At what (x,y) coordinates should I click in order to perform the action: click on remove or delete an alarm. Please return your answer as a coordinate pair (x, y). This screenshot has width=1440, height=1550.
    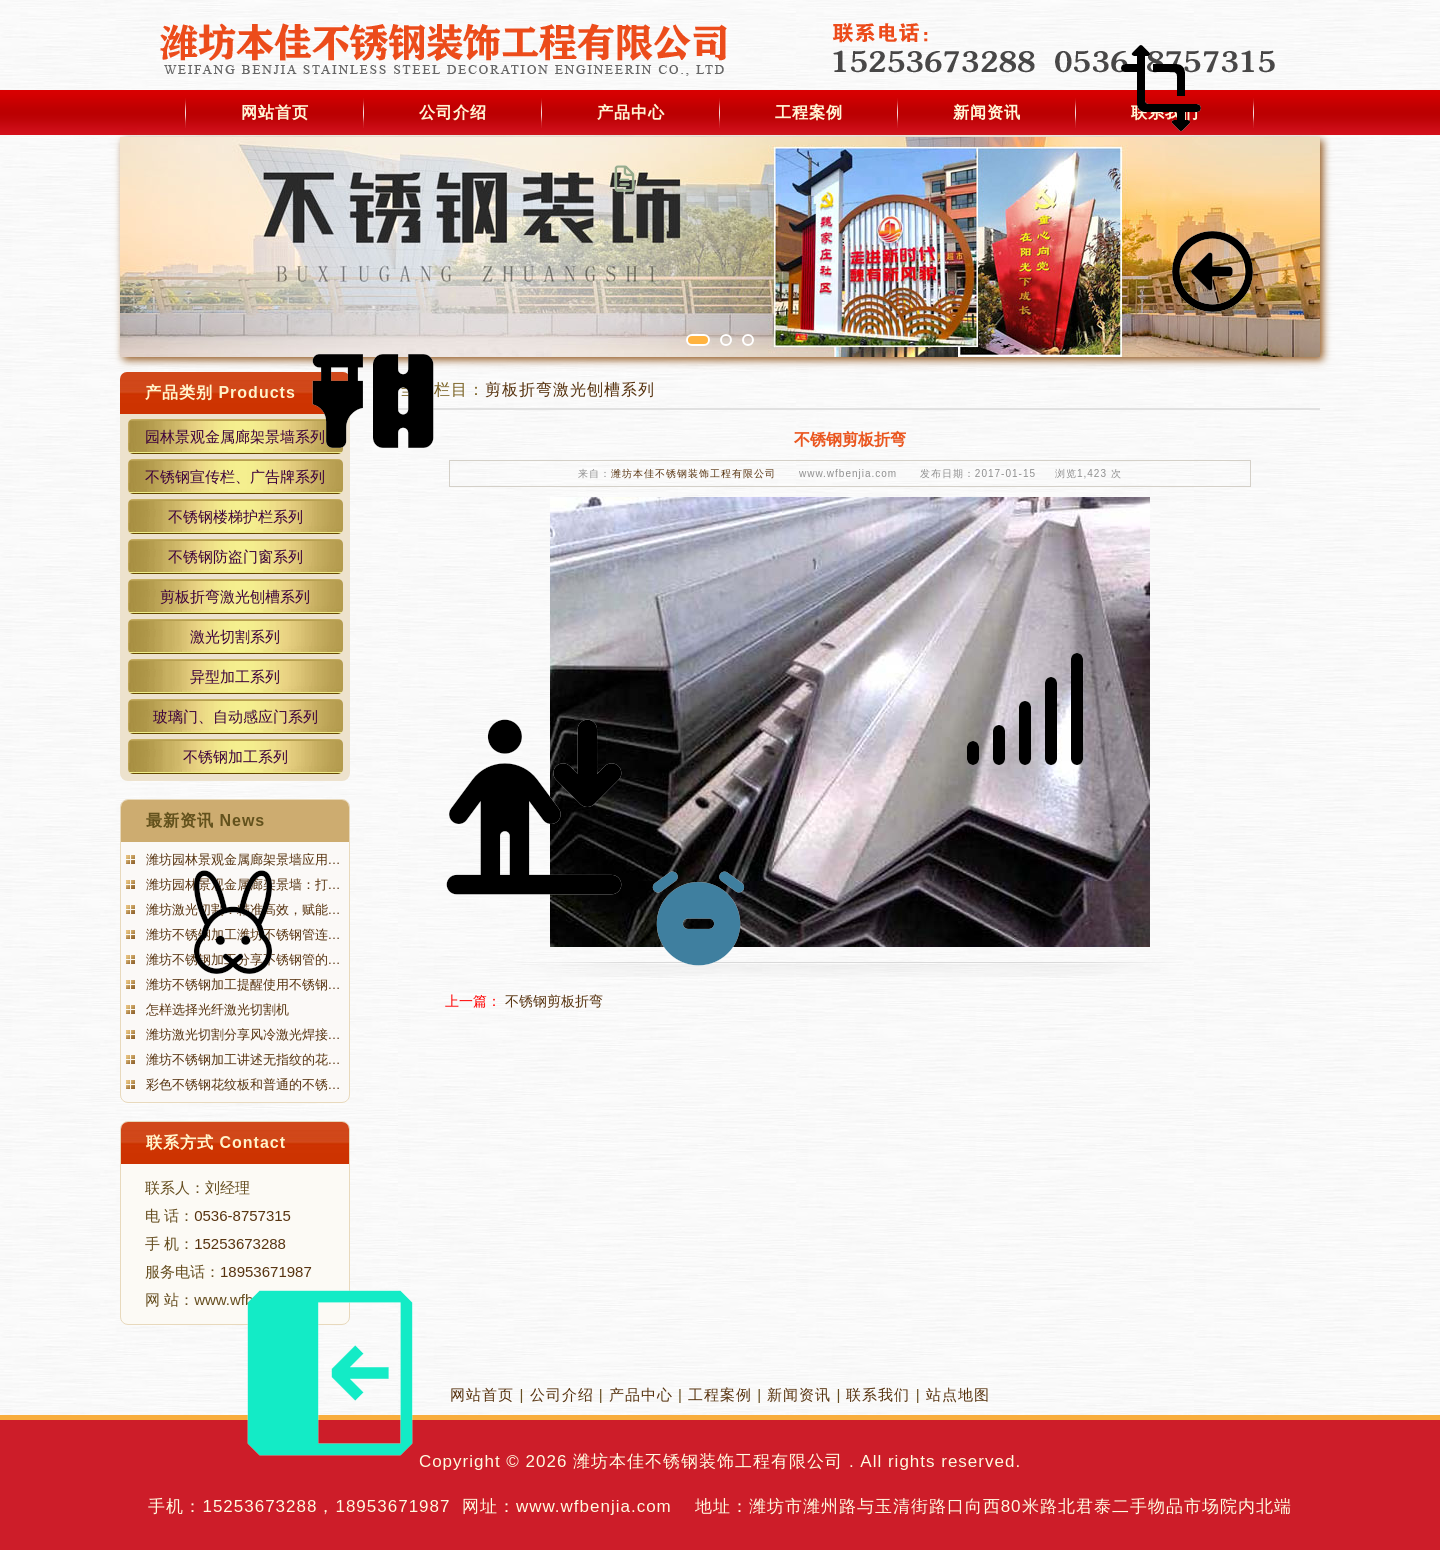
    Looking at the image, I should click on (698, 918).